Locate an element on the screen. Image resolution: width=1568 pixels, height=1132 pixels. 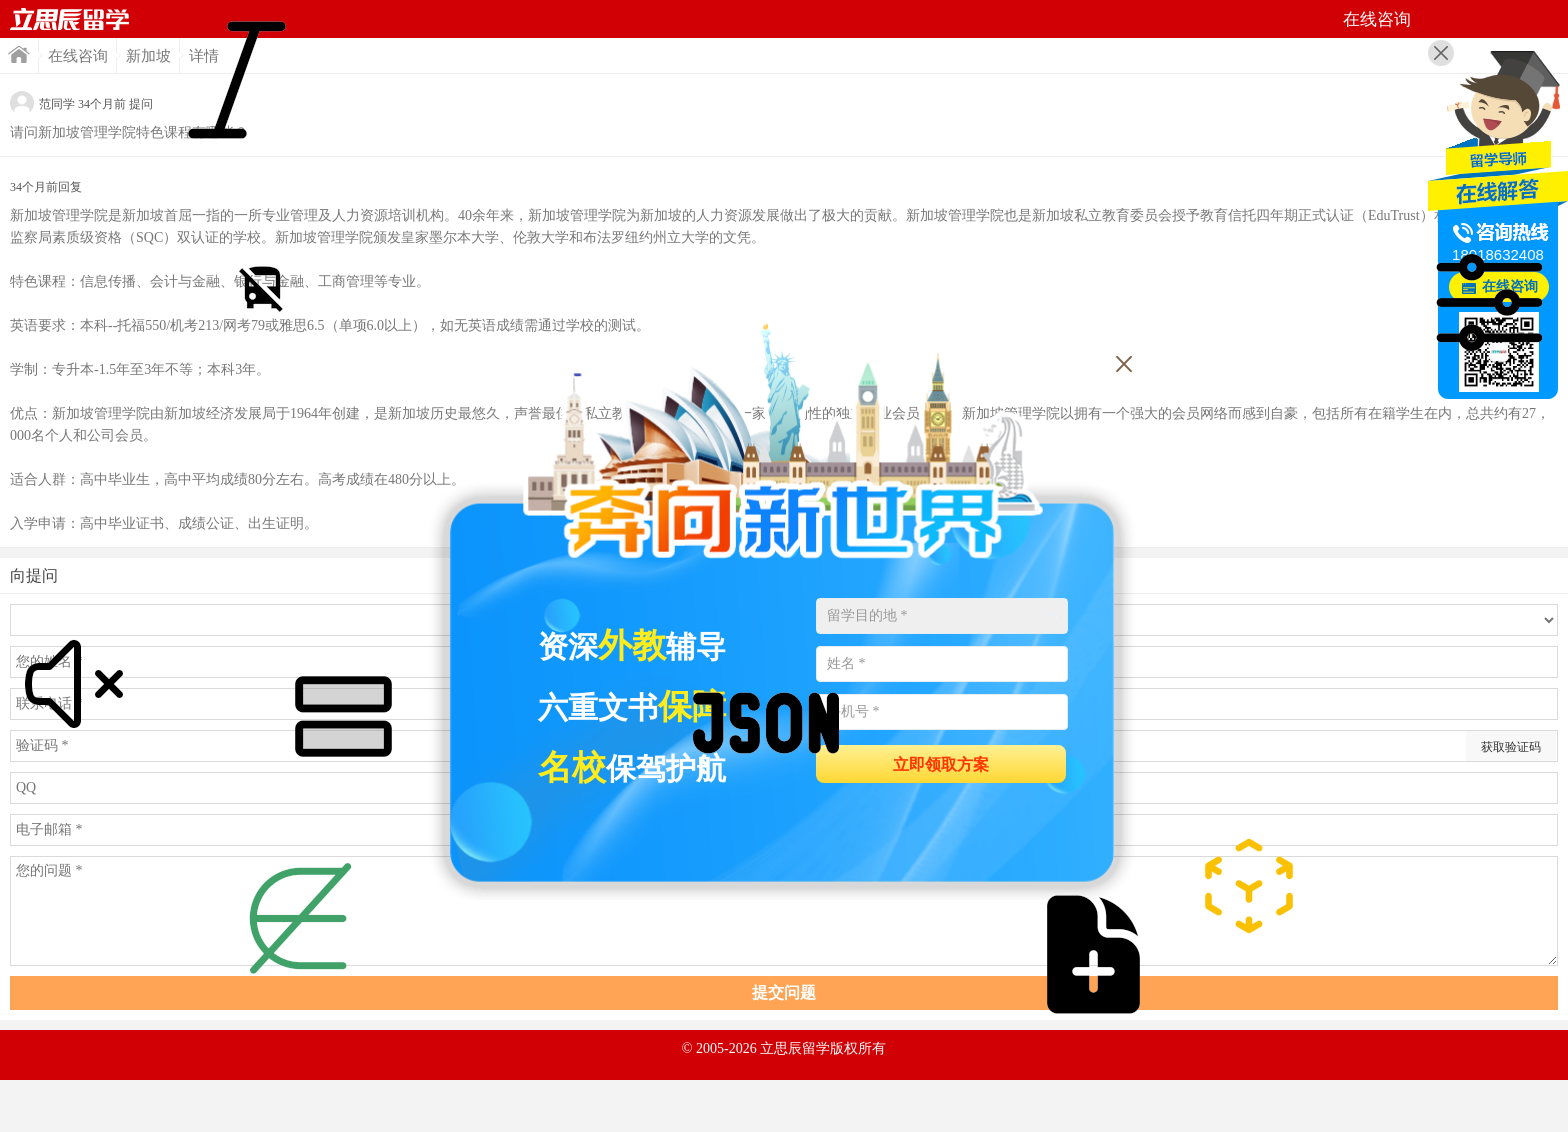
apply italic formatting to selected text is located at coordinates (237, 80).